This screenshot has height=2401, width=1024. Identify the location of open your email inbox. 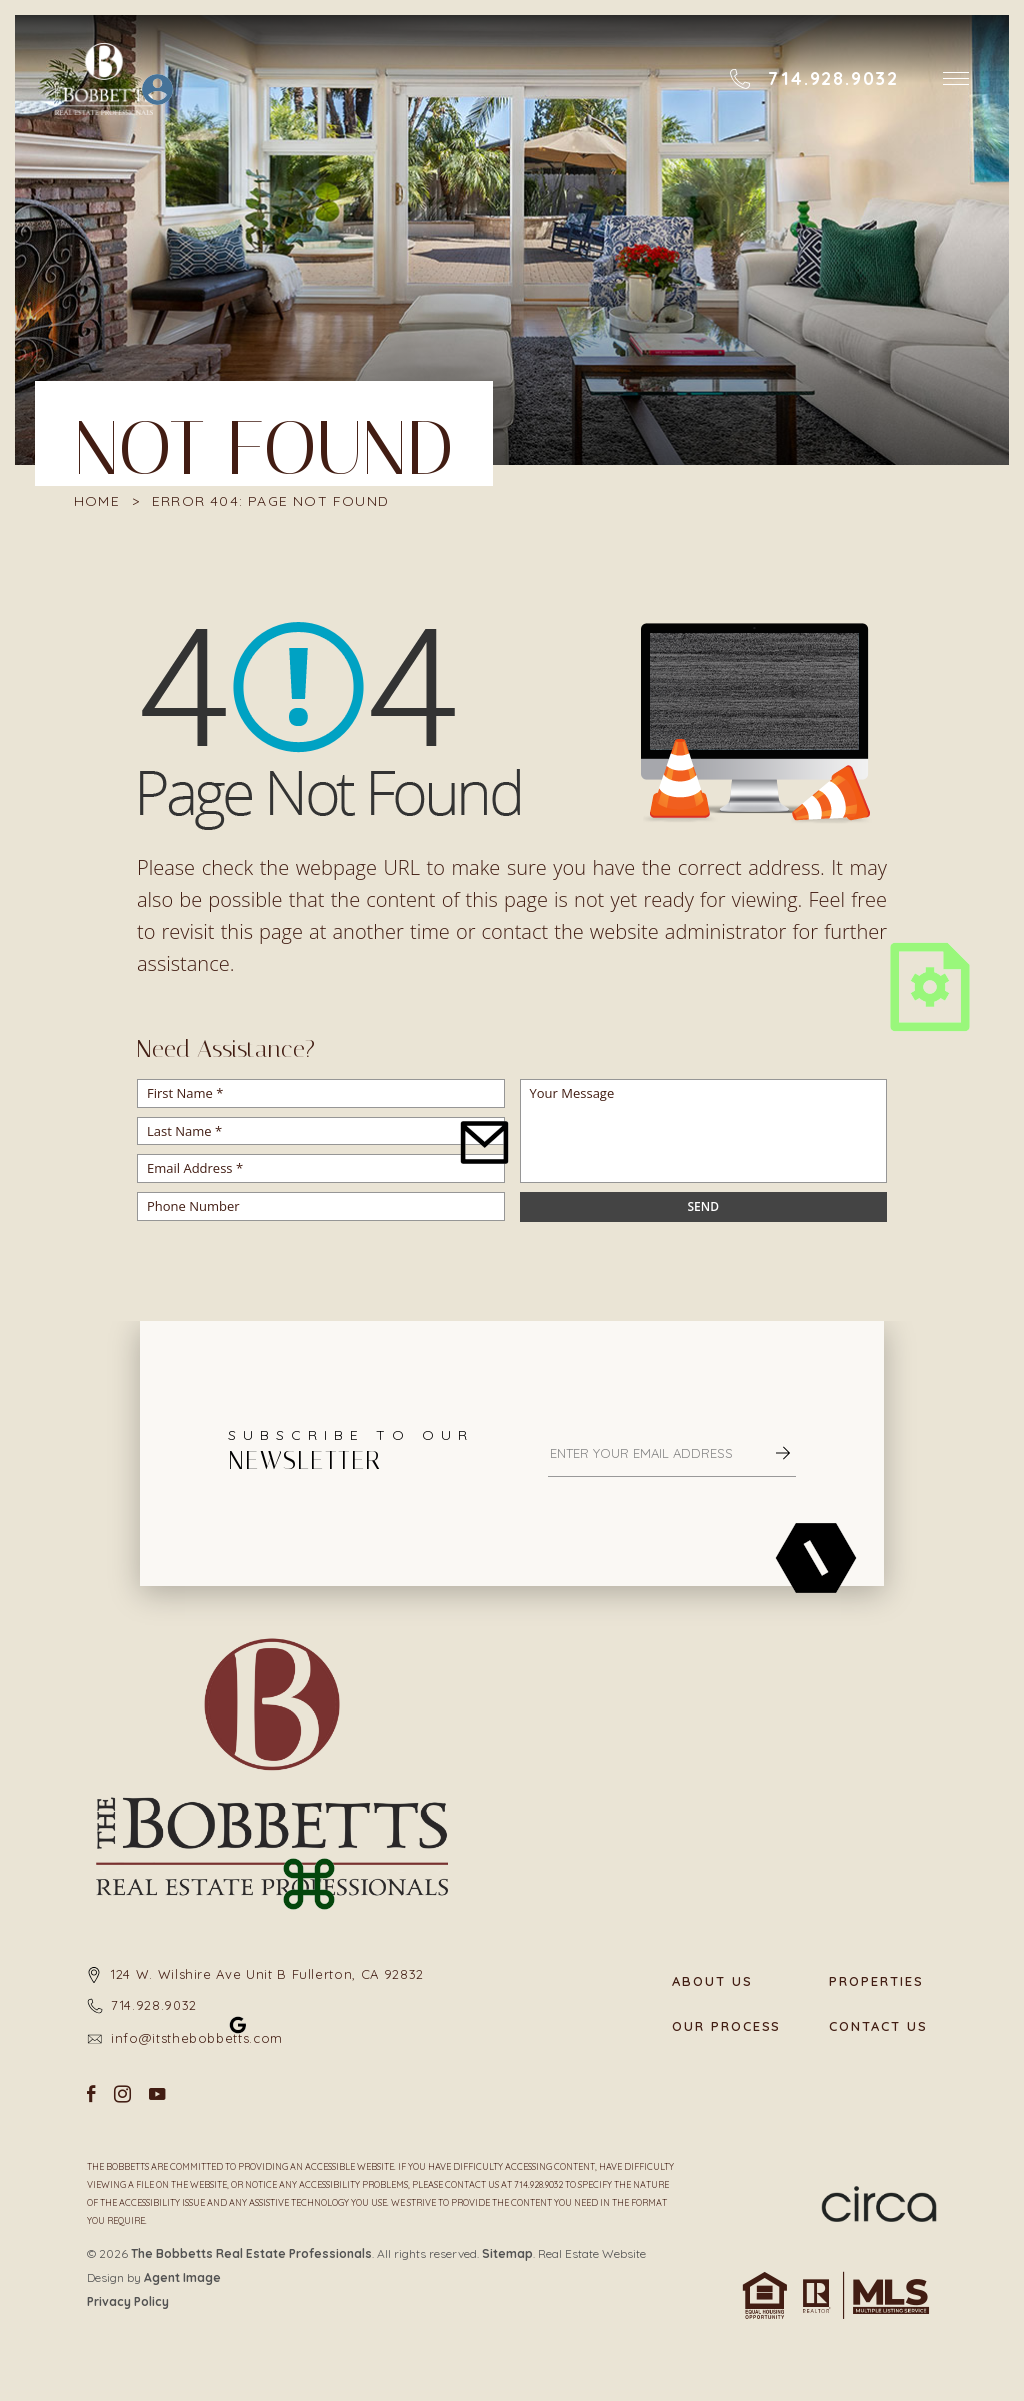
(484, 1142).